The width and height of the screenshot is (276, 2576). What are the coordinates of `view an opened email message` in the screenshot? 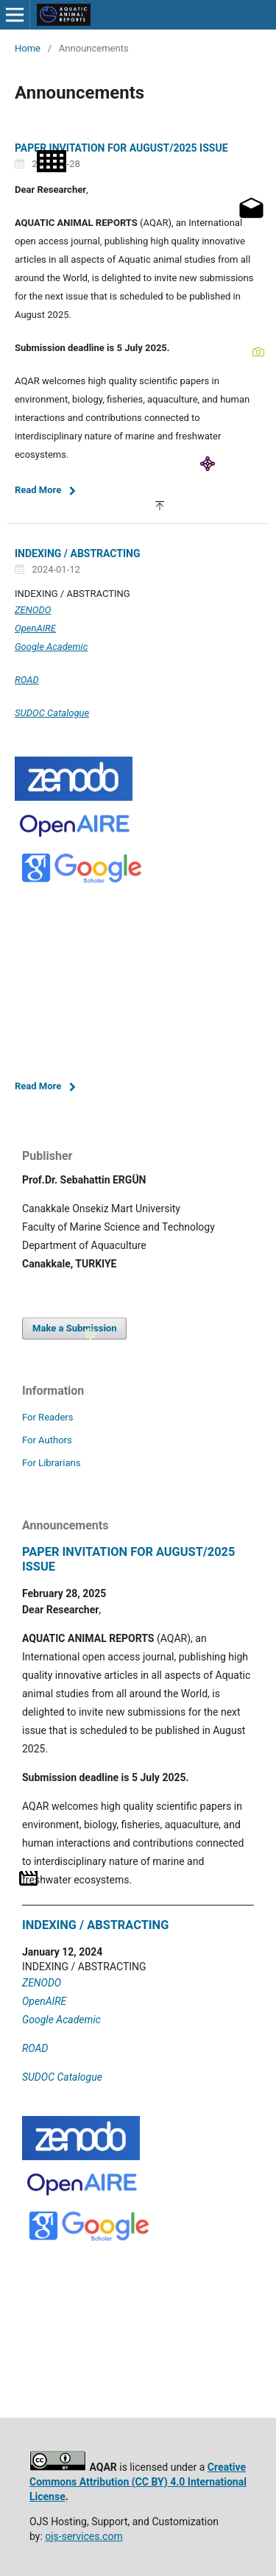 It's located at (251, 208).